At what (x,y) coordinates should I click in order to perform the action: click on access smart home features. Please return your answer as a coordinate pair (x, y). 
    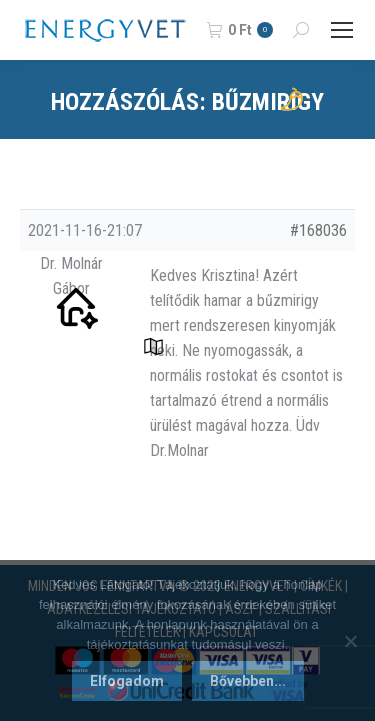
    Looking at the image, I should click on (76, 307).